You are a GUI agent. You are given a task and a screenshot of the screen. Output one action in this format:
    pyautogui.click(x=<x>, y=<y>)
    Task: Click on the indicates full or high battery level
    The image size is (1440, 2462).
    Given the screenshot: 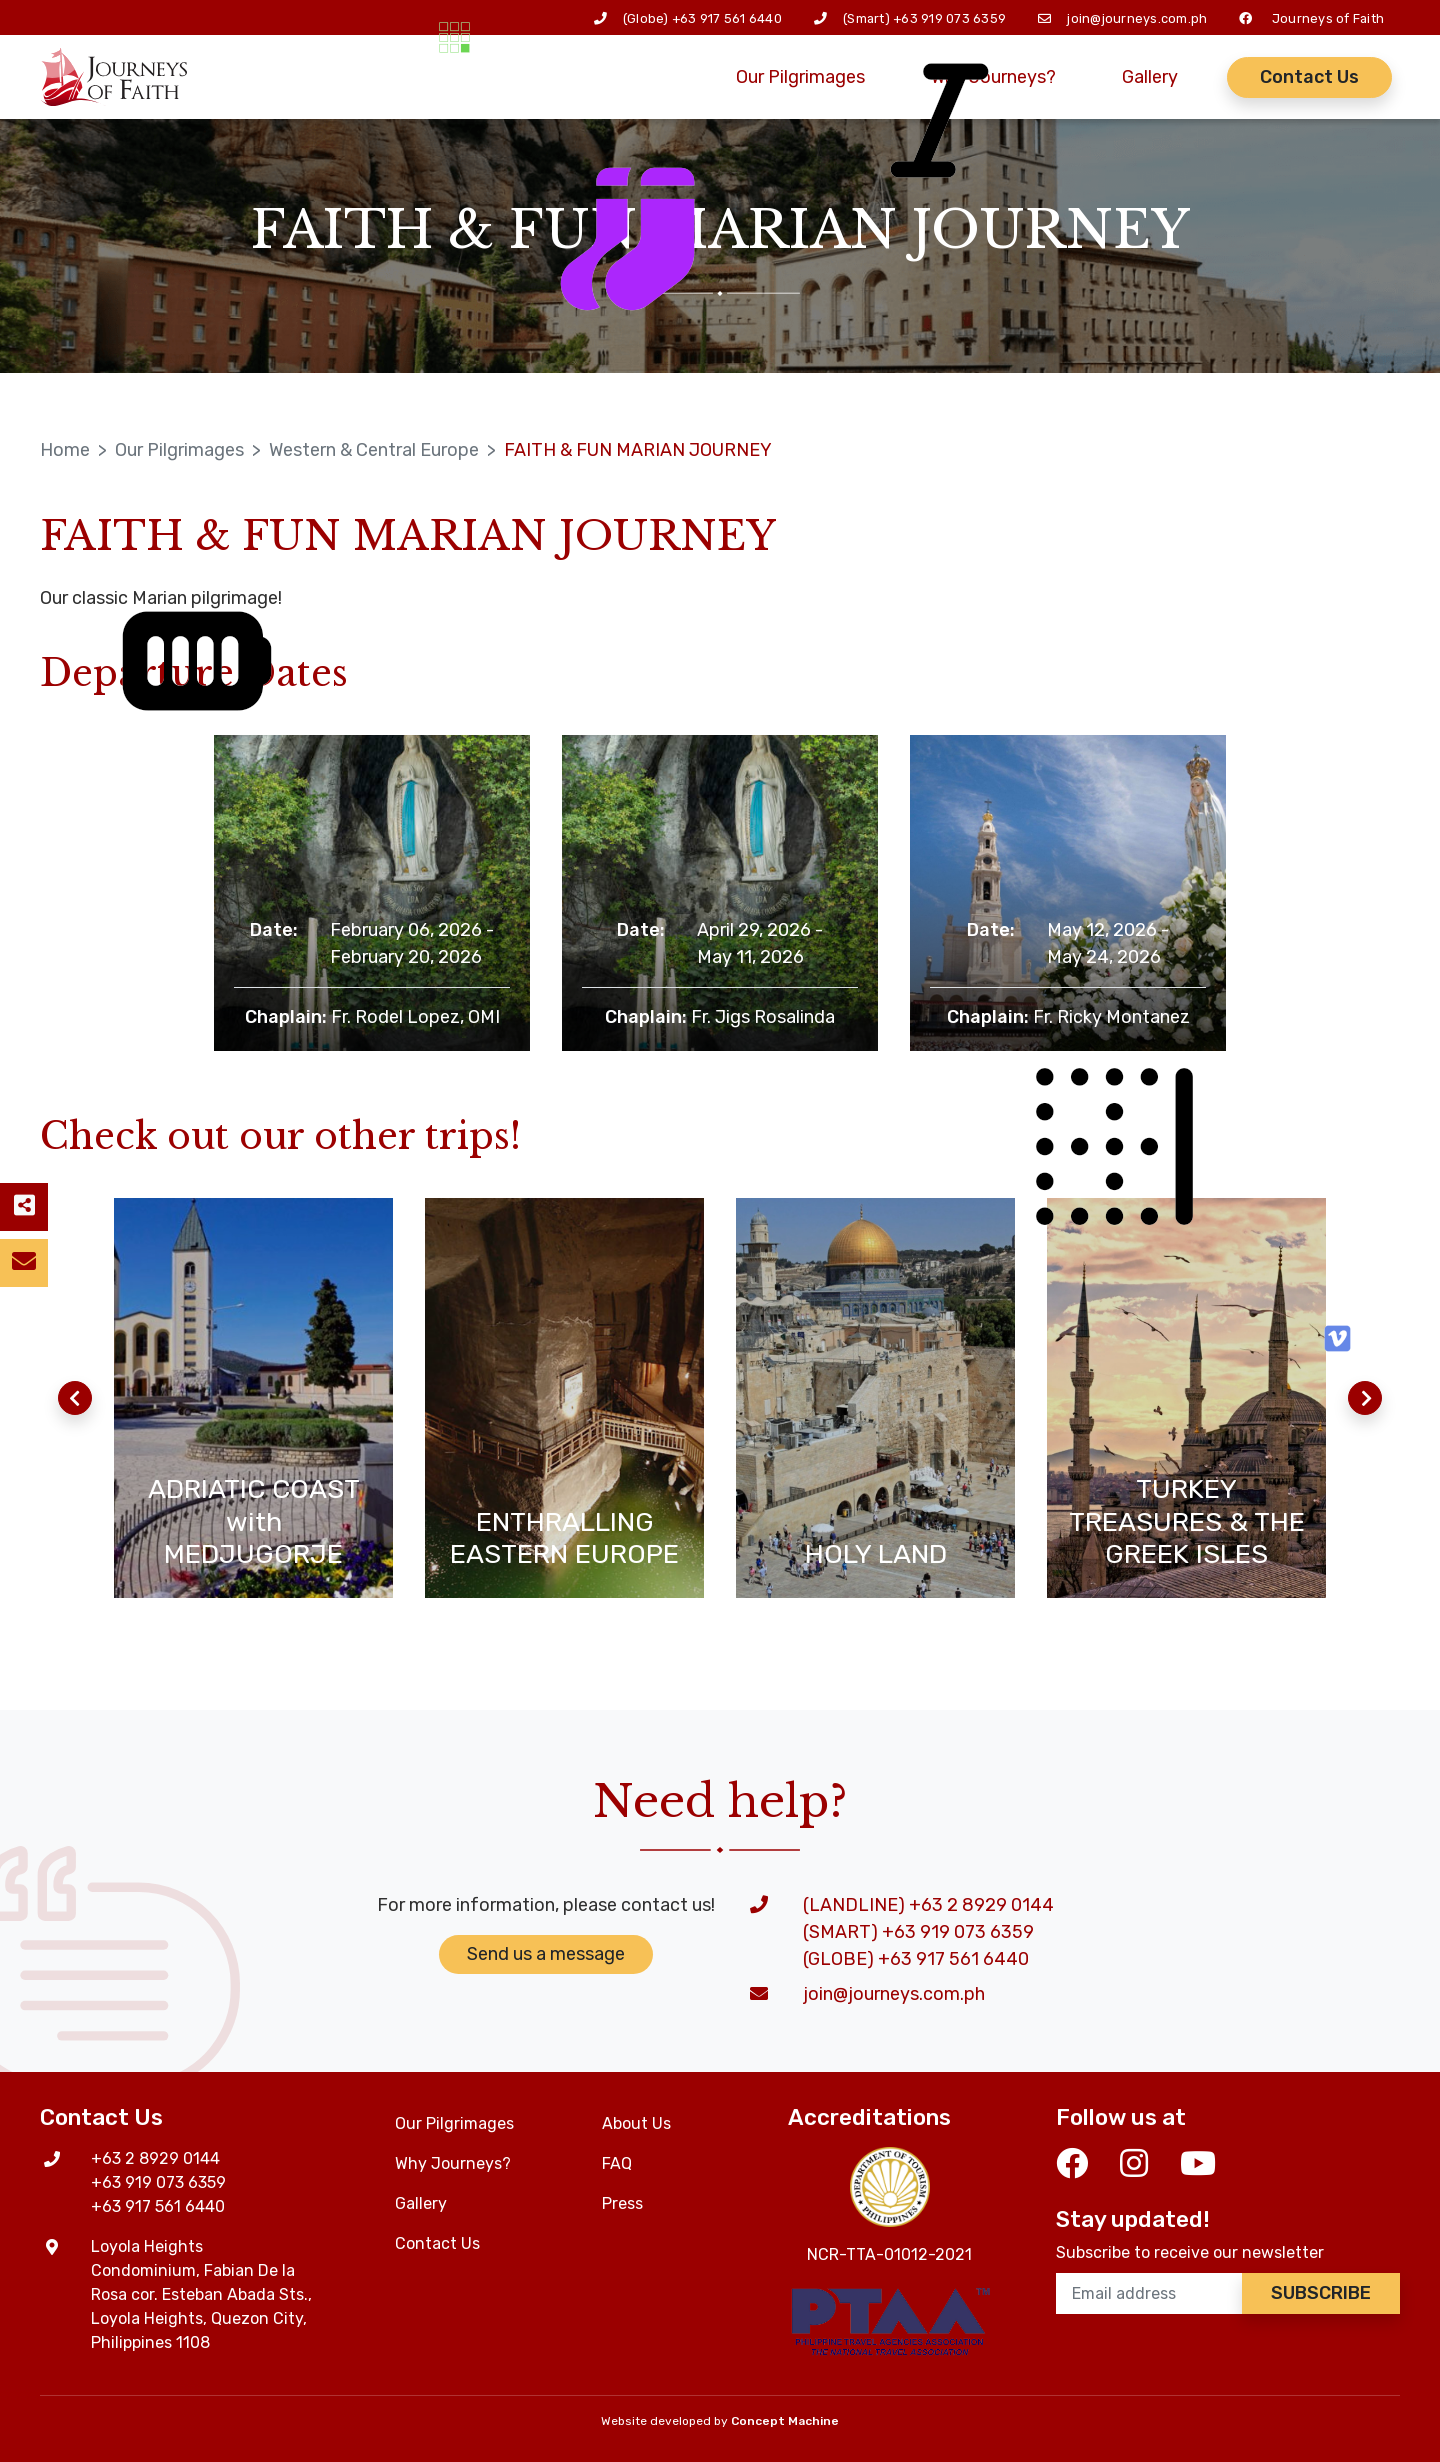 What is the action you would take?
    pyautogui.click(x=197, y=661)
    